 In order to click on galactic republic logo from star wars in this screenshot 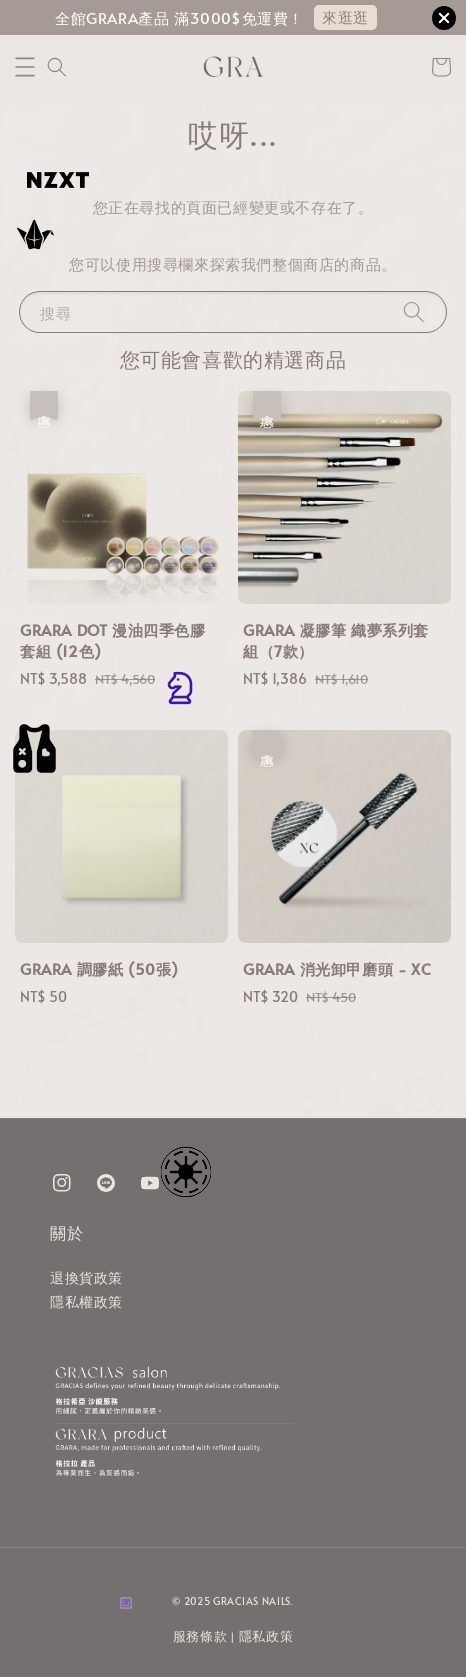, I will do `click(186, 1172)`.